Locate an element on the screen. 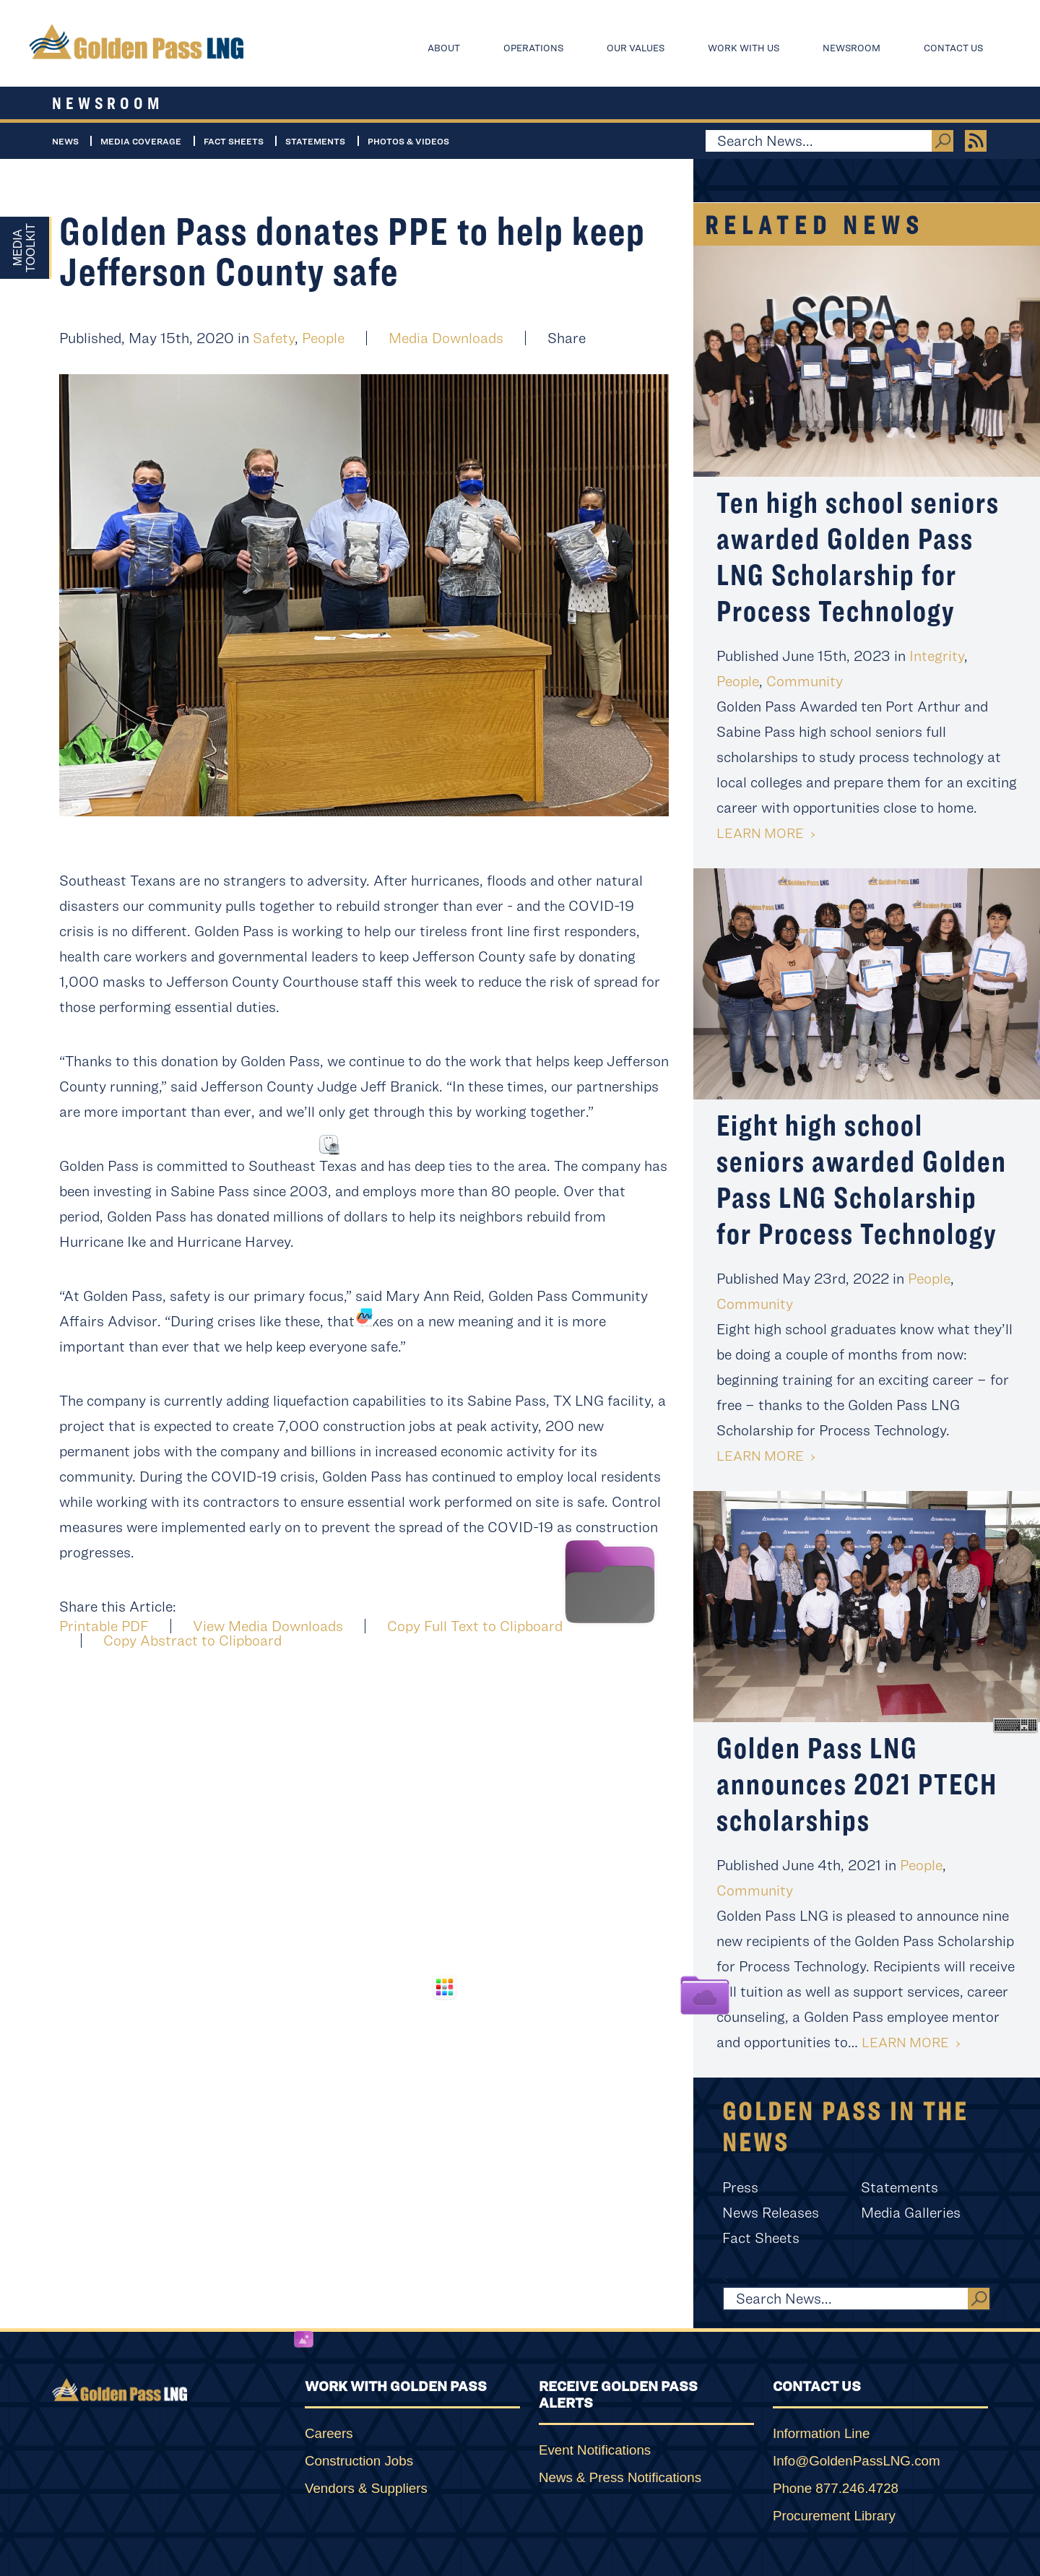 The width and height of the screenshot is (1040, 2576). open the app launcher to view all applications is located at coordinates (444, 1987).